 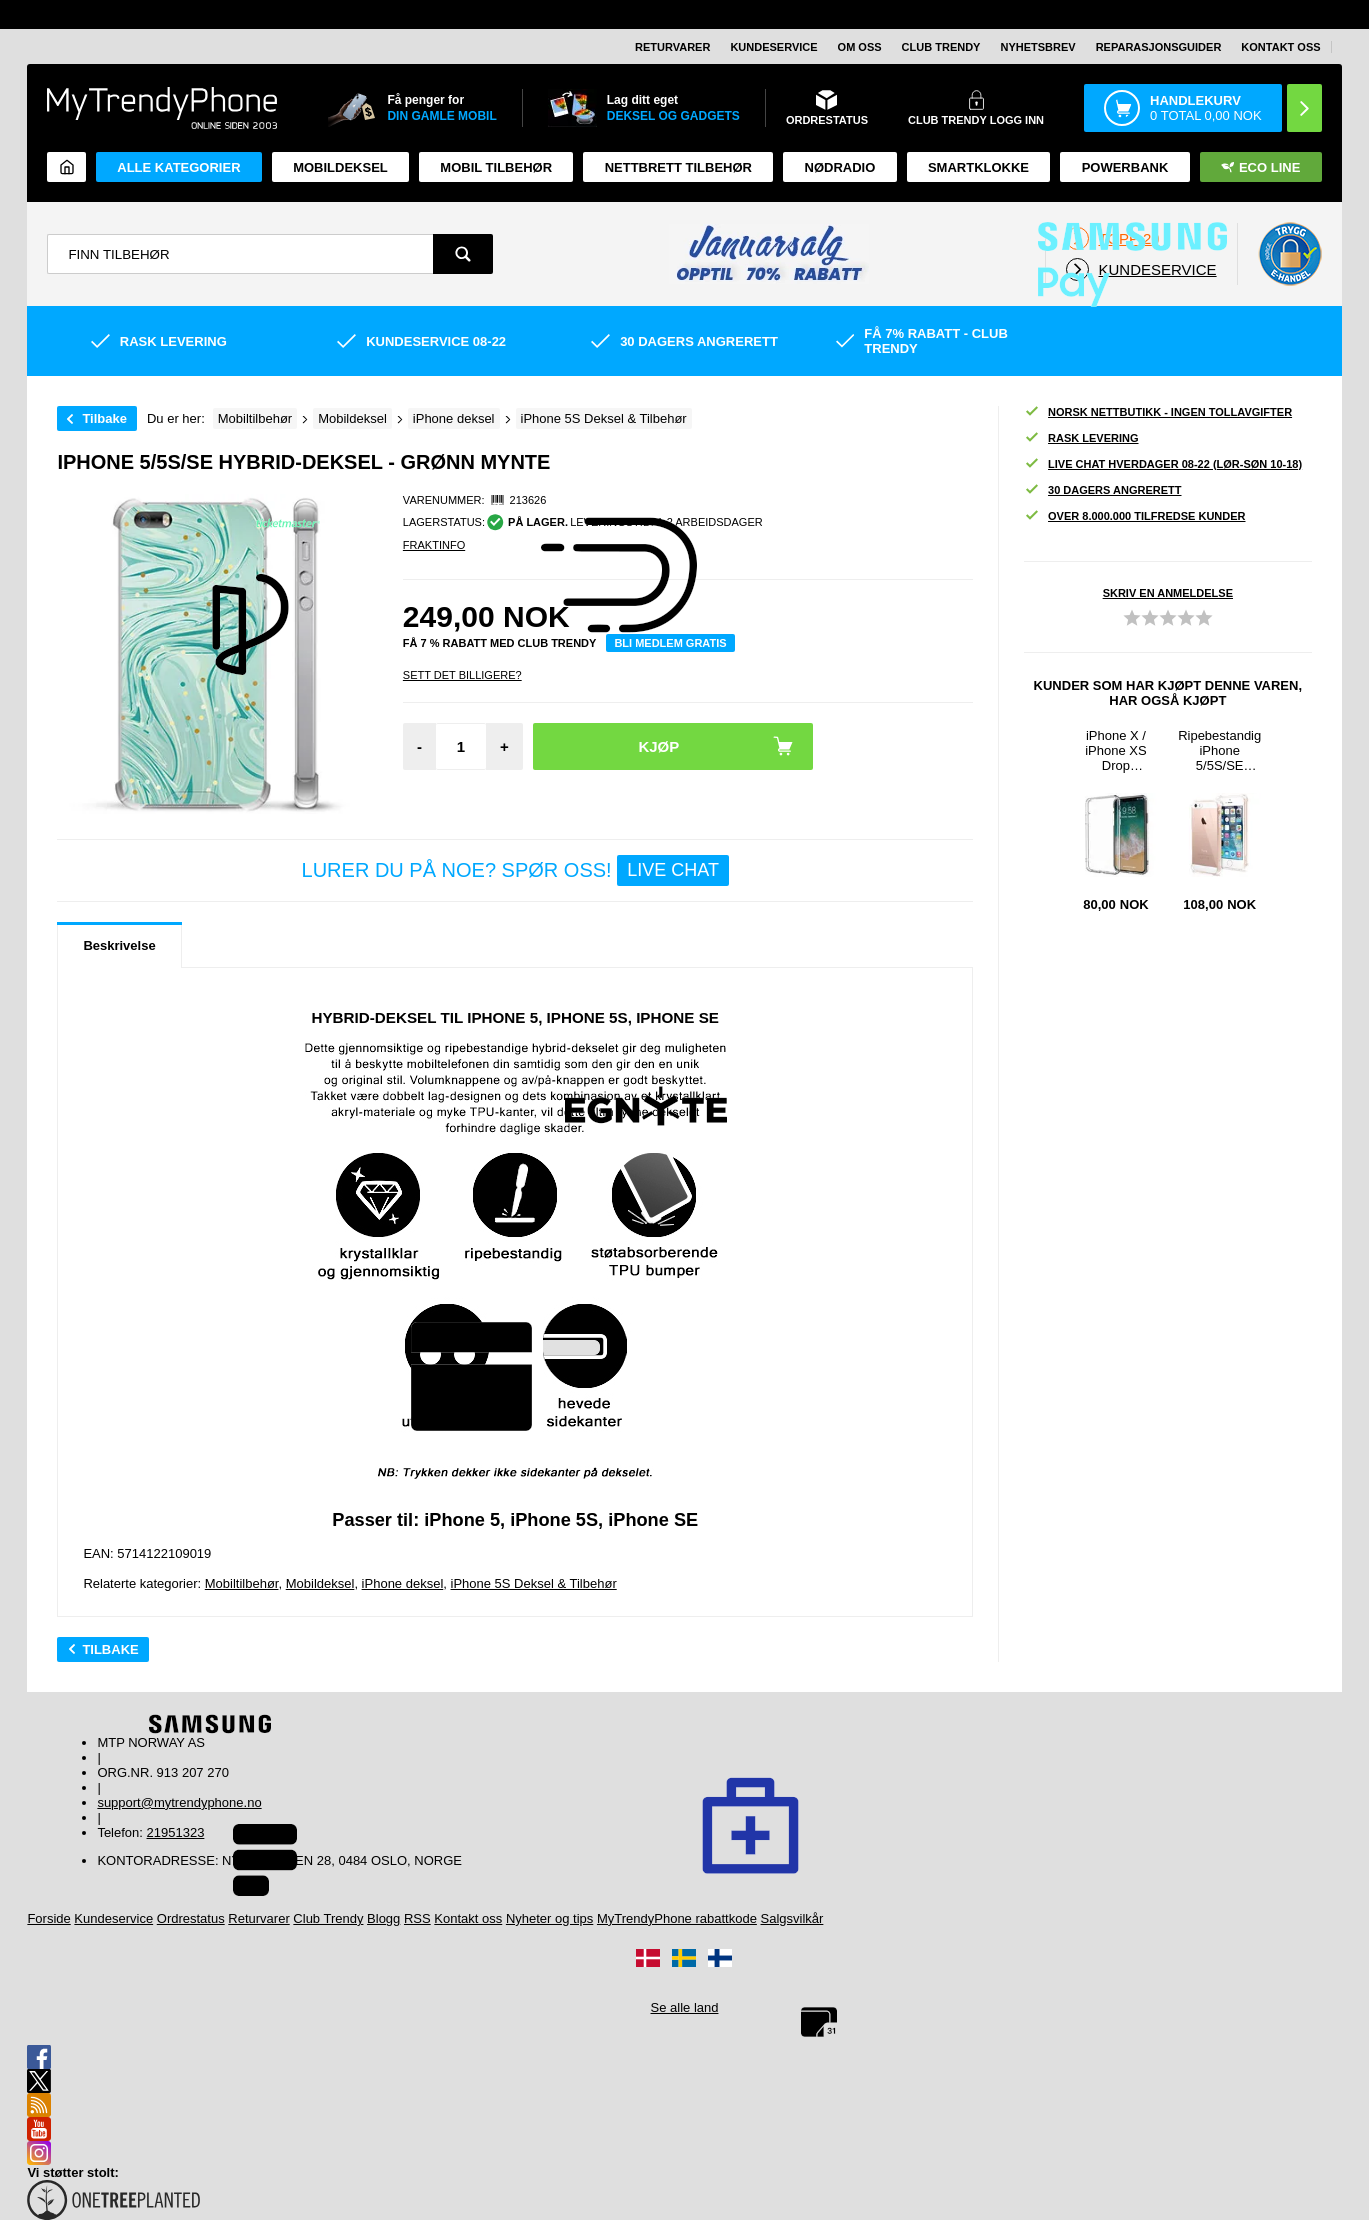 I want to click on switch to top panel layout, so click(x=471, y=1376).